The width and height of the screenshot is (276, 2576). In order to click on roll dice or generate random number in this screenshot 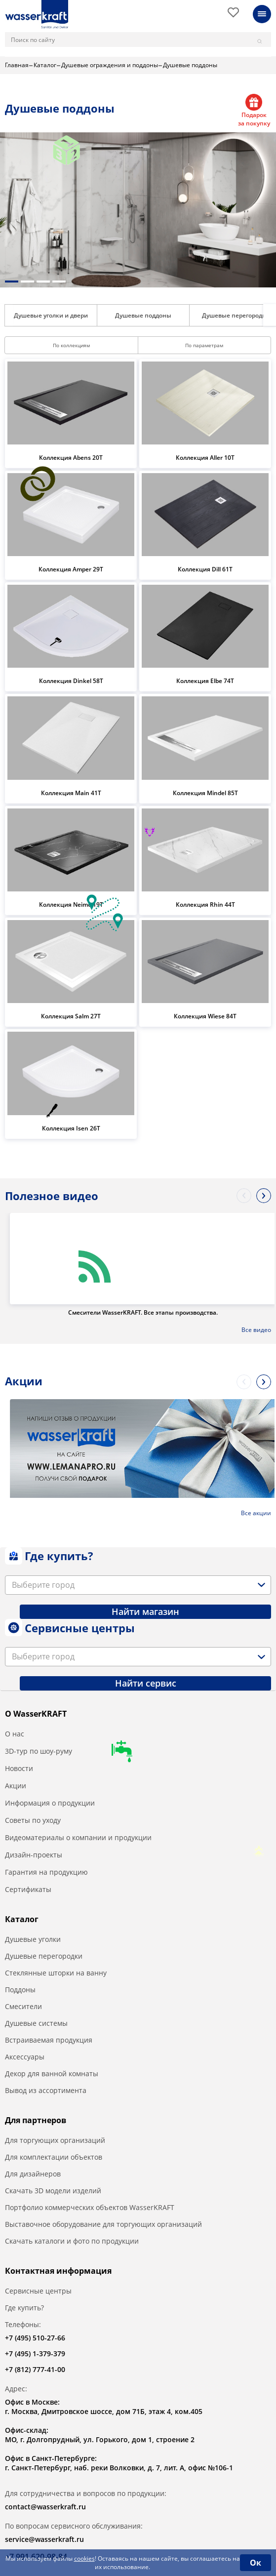, I will do `click(66, 150)`.